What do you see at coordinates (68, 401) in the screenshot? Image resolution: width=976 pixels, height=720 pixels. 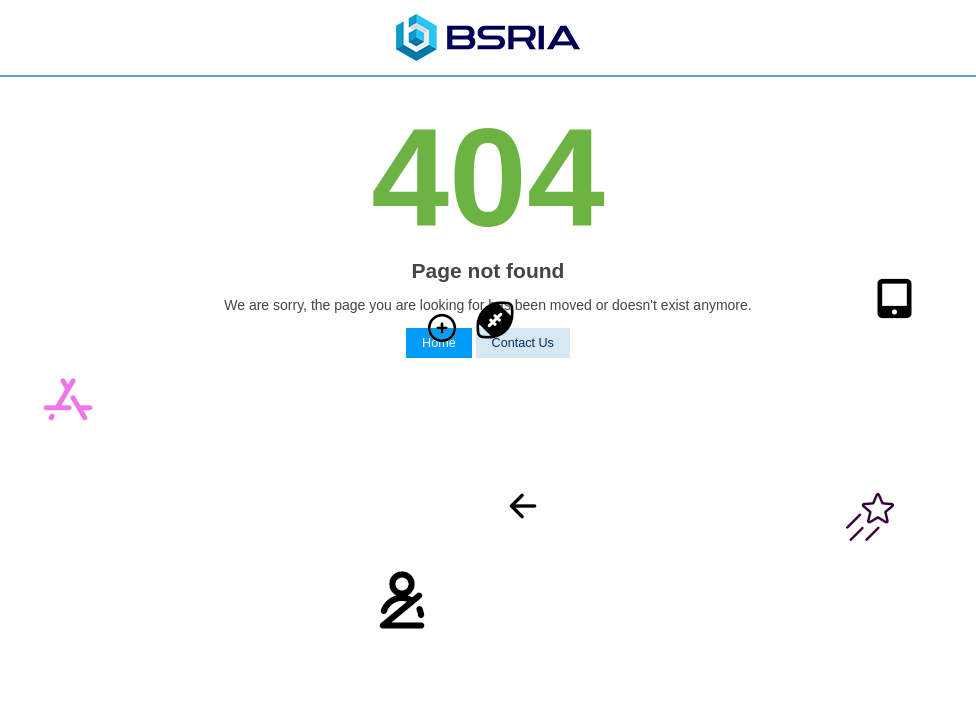 I see `open the App Store` at bounding box center [68, 401].